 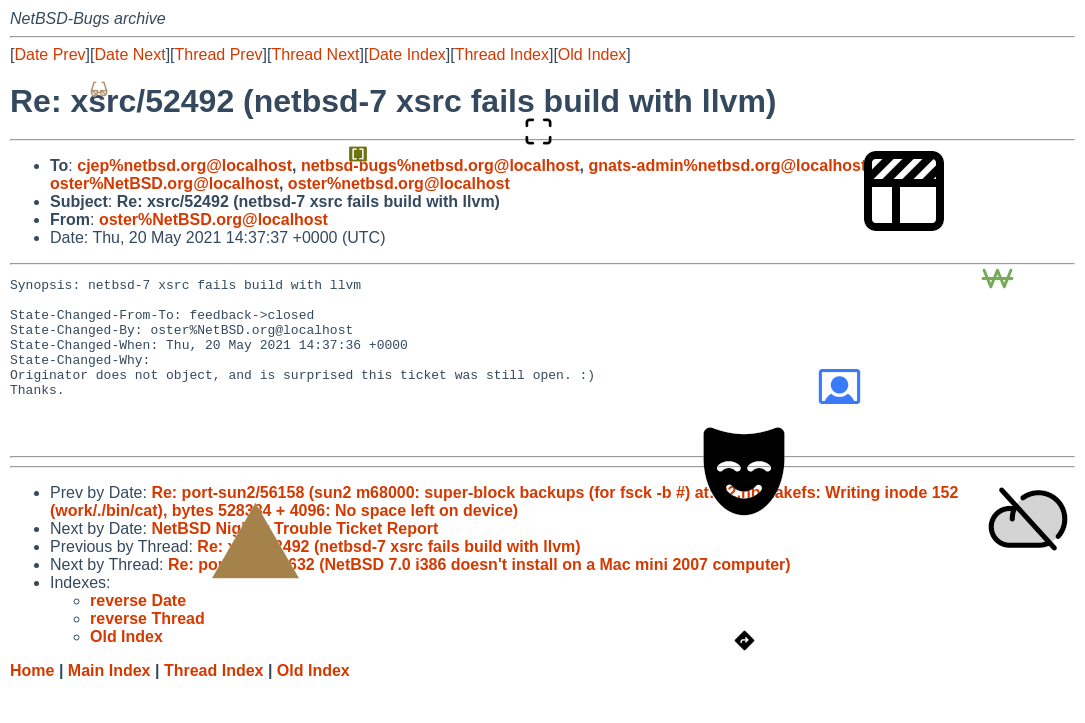 I want to click on format text as code or array, so click(x=358, y=154).